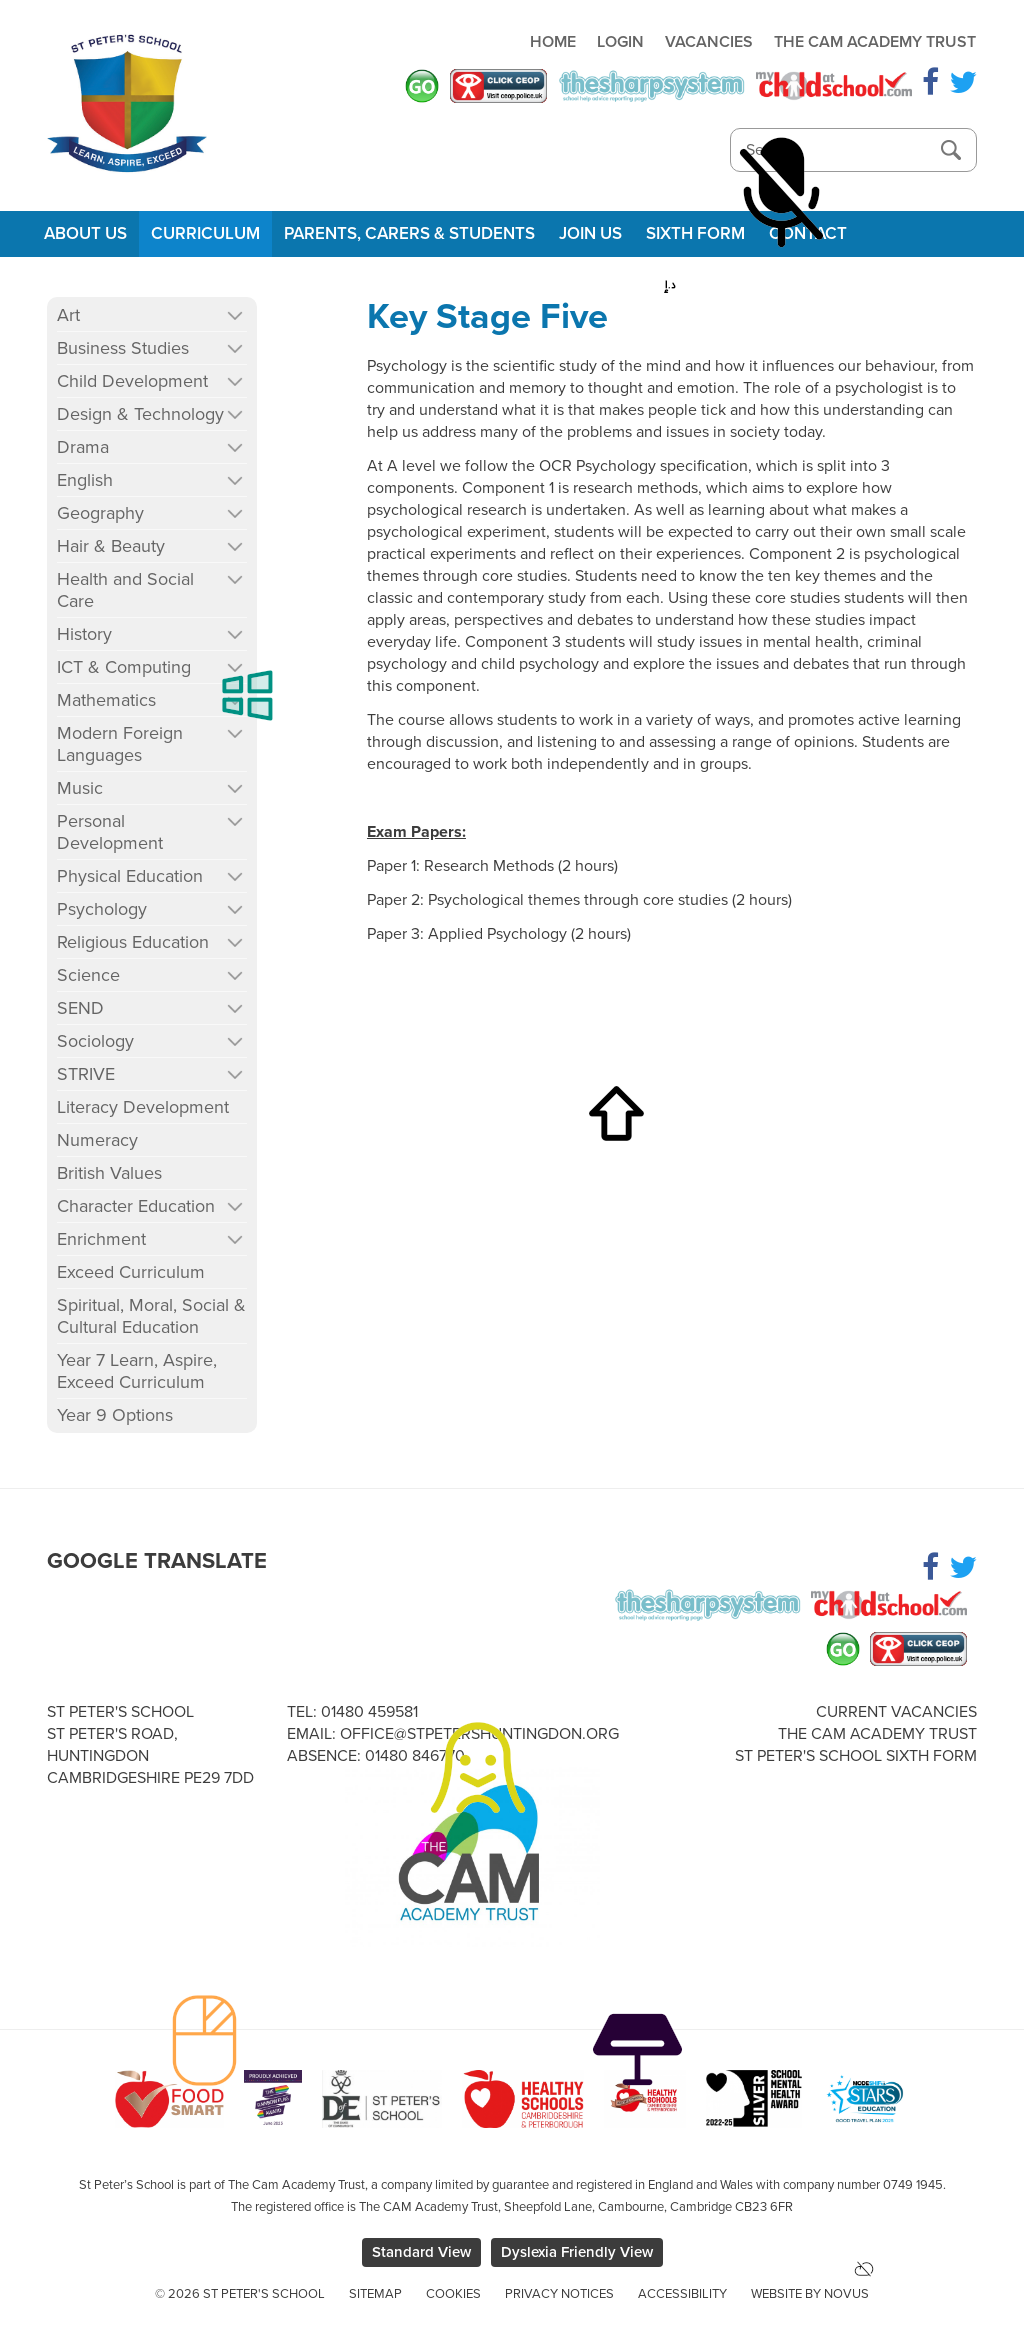  Describe the element at coordinates (478, 1773) in the screenshot. I see `indicates linux operating system compatibility` at that location.